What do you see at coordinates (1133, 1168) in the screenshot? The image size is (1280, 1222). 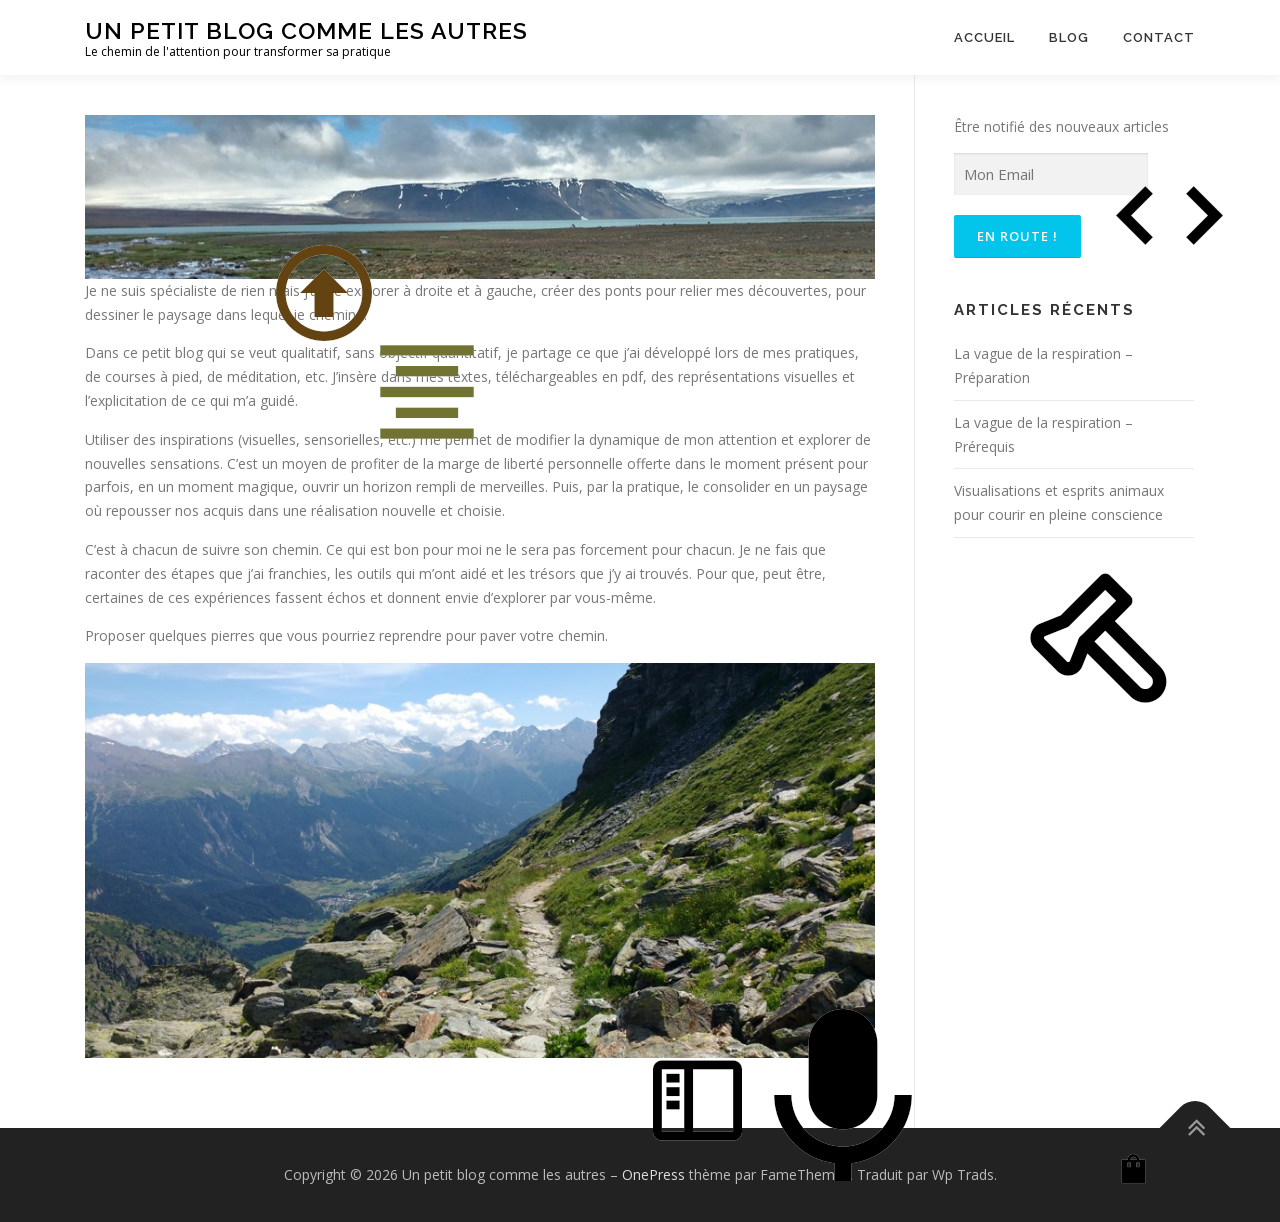 I see `view your shopping cart` at bounding box center [1133, 1168].